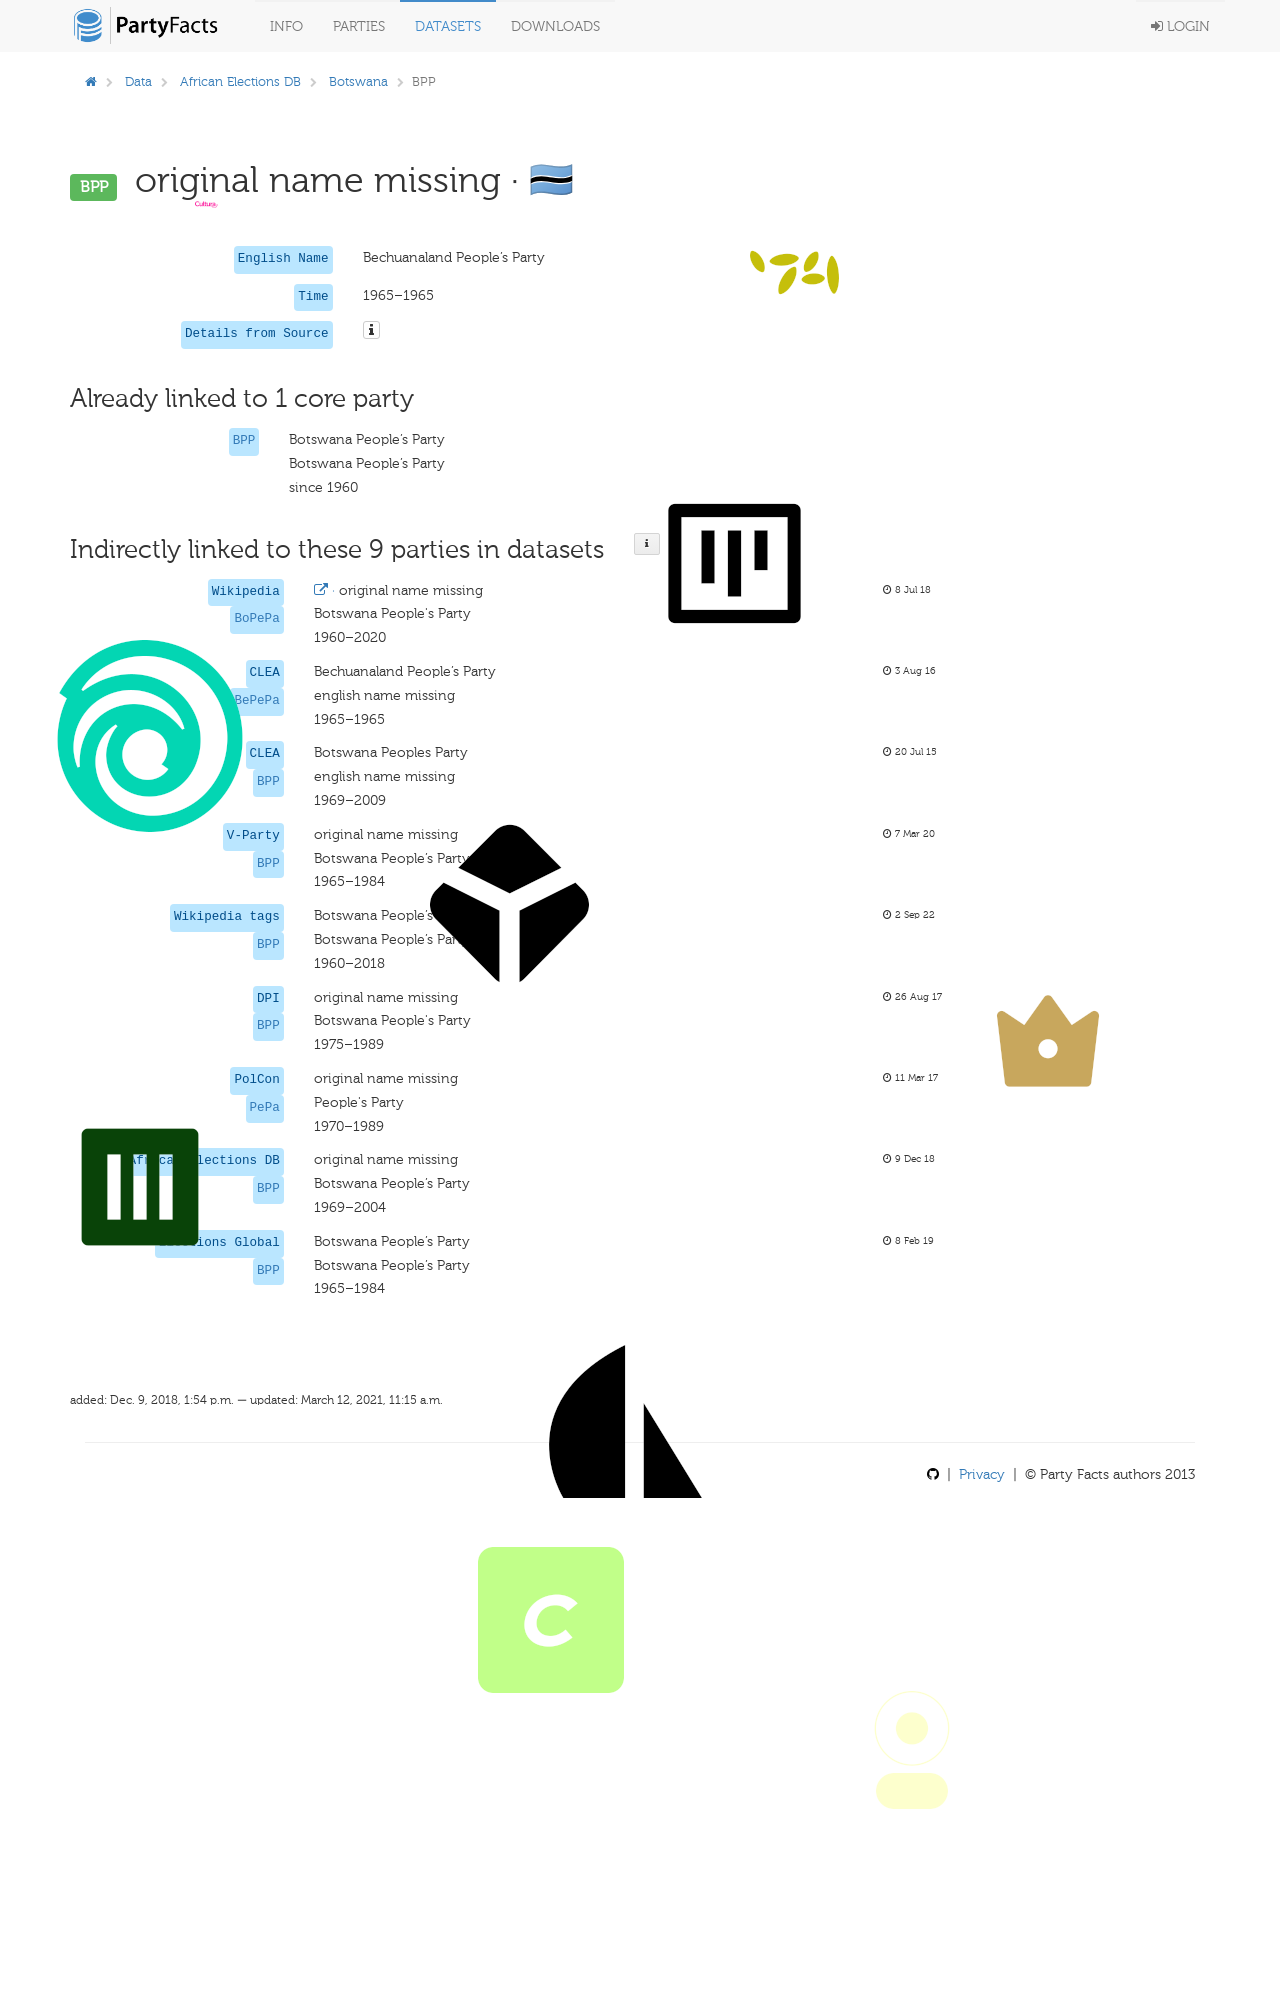 This screenshot has width=1280, height=2000. I want to click on craft cms logo, so click(551, 1620).